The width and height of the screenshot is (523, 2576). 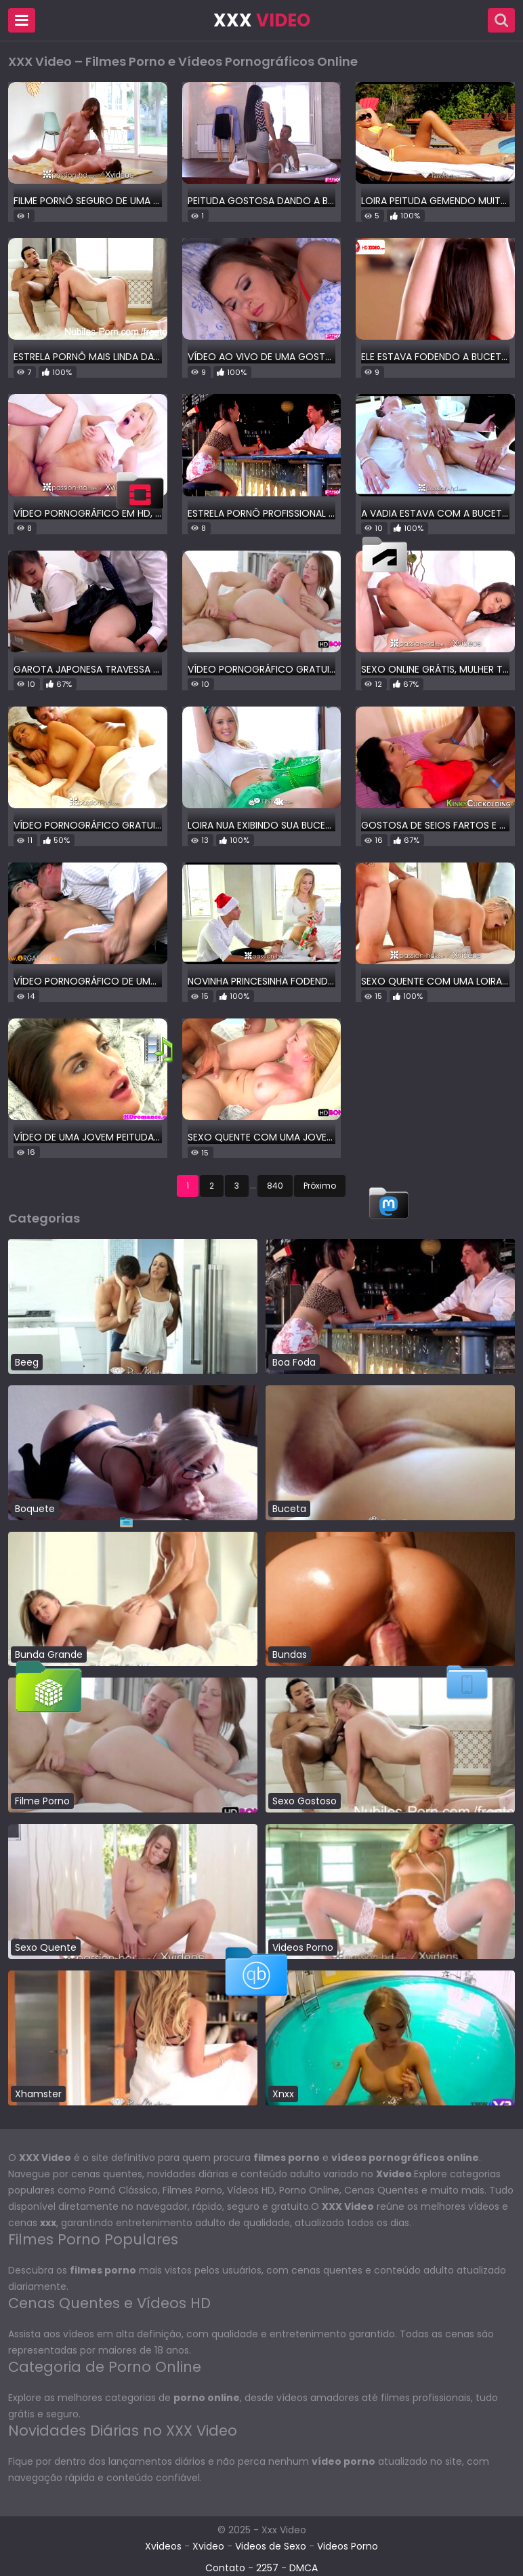 I want to click on open qbittorrent downloads folder, so click(x=256, y=1973).